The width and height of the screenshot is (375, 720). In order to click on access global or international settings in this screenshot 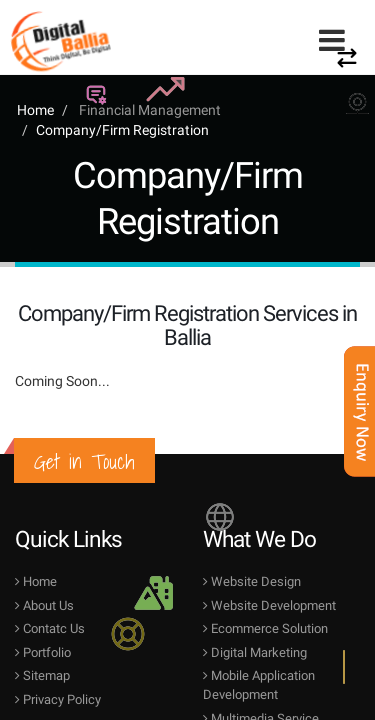, I will do `click(220, 517)`.